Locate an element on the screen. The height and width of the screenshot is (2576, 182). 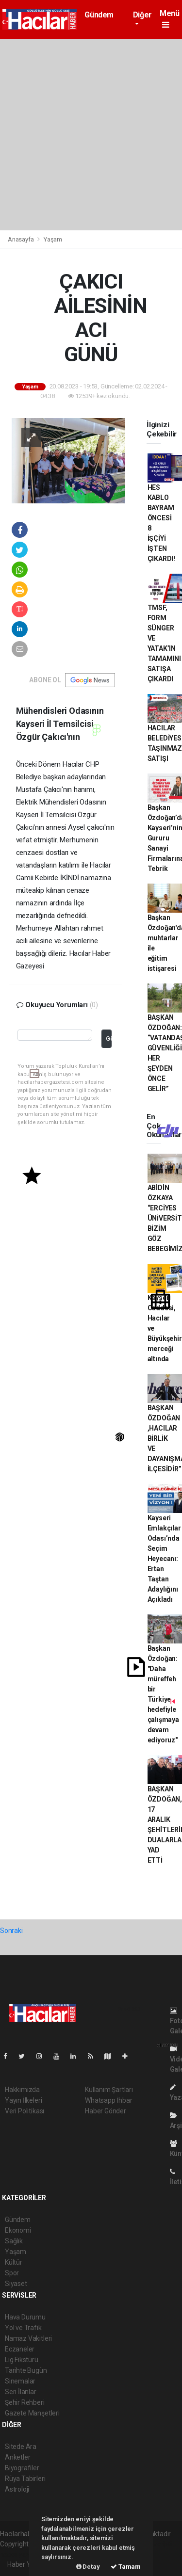
skip to previous track is located at coordinates (173, 1701).